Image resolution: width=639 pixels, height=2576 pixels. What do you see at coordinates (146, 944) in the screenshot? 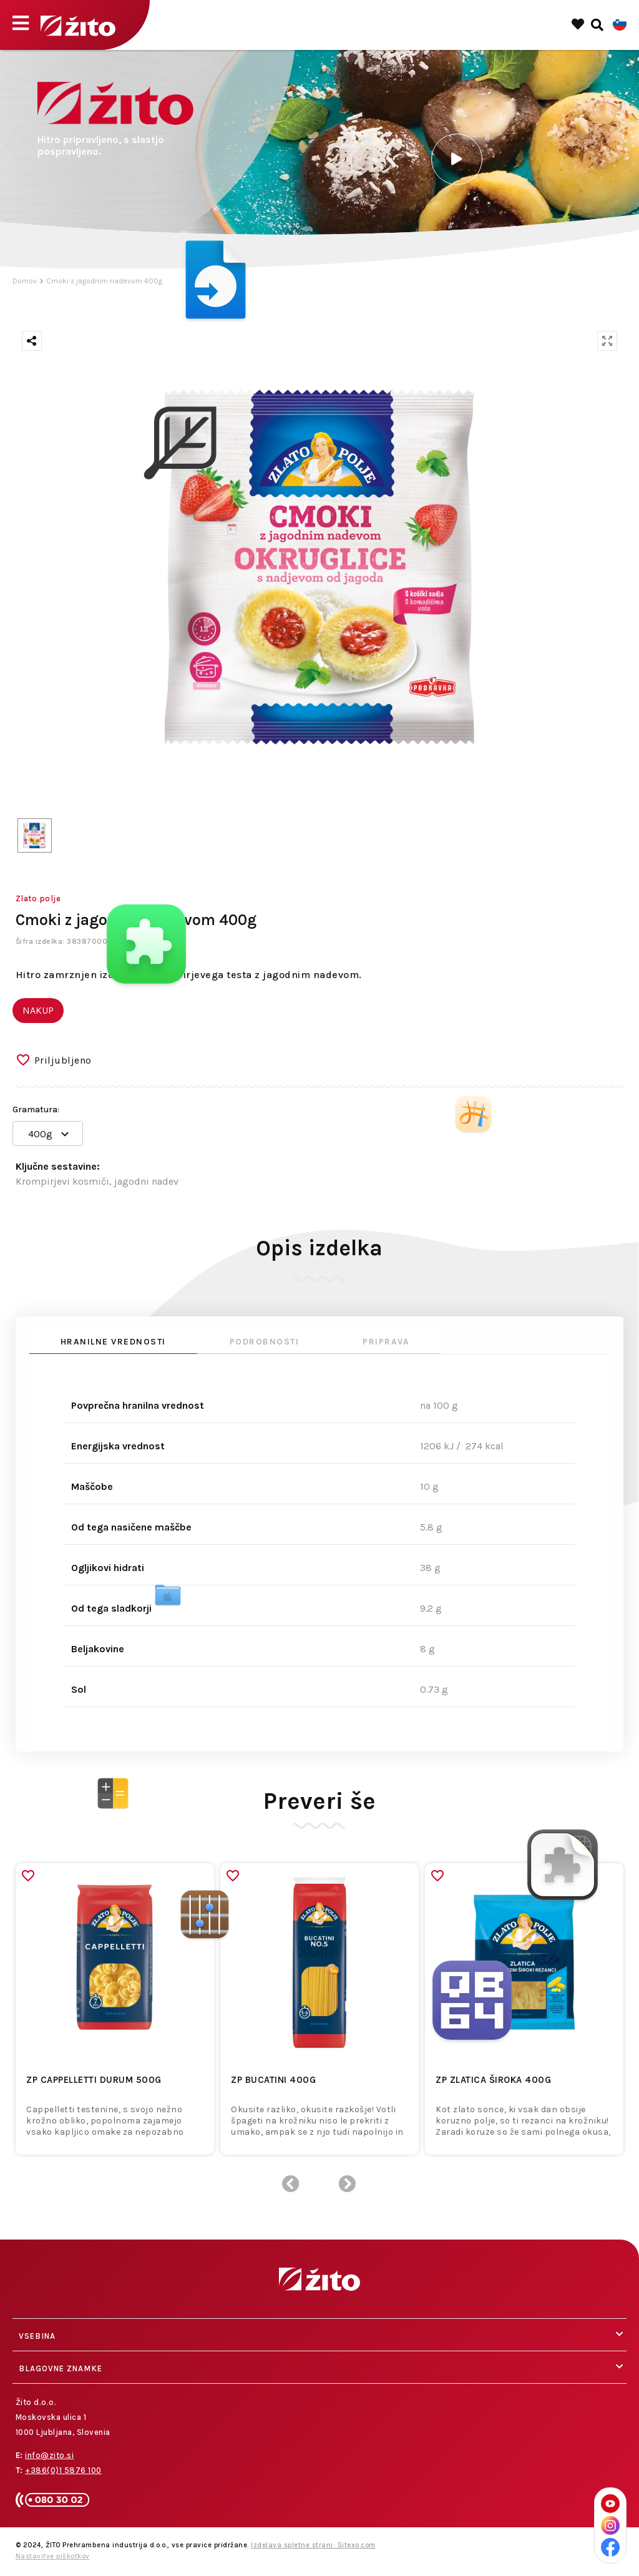
I see `open browser extensions manager` at bounding box center [146, 944].